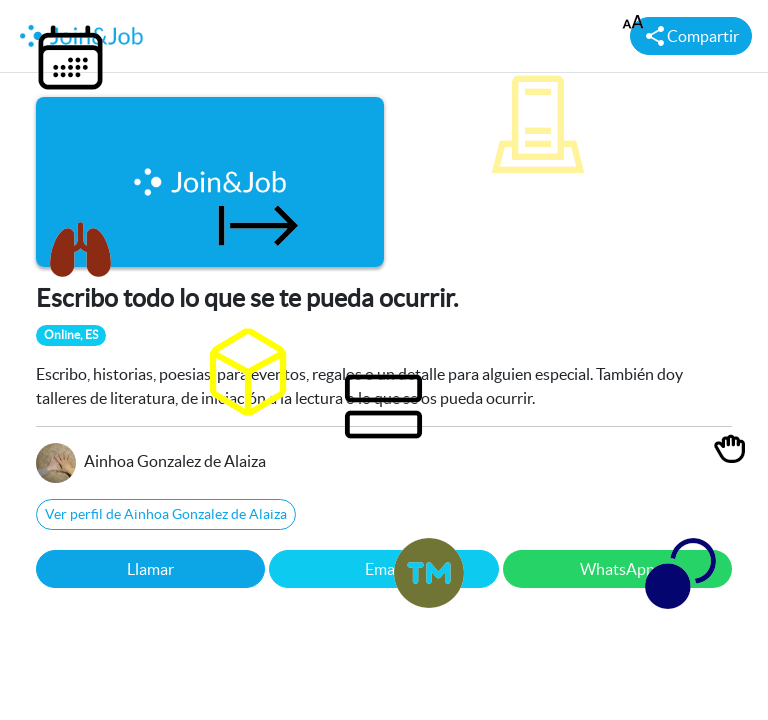  What do you see at coordinates (680, 573) in the screenshot?
I see `activate or enable breakpoints in the debugger` at bounding box center [680, 573].